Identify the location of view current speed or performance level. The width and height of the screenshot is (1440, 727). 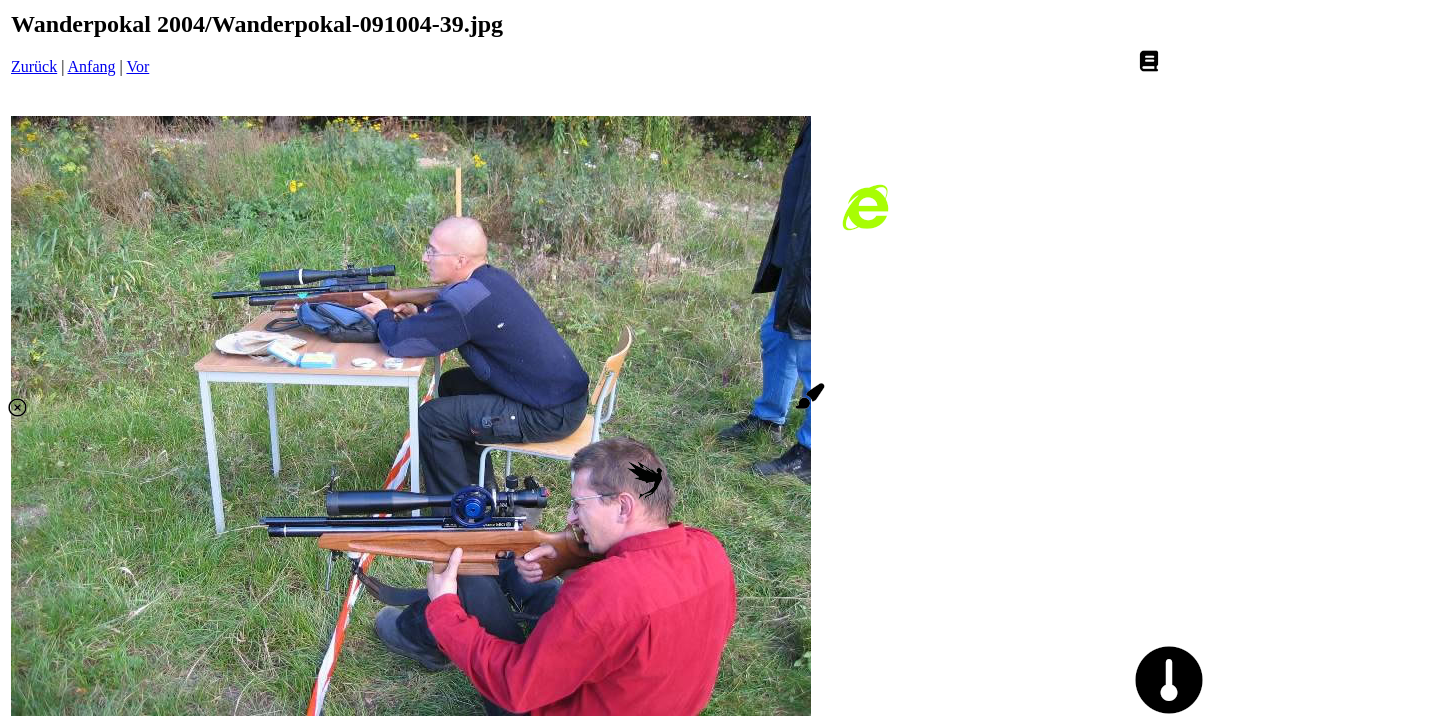
(1169, 680).